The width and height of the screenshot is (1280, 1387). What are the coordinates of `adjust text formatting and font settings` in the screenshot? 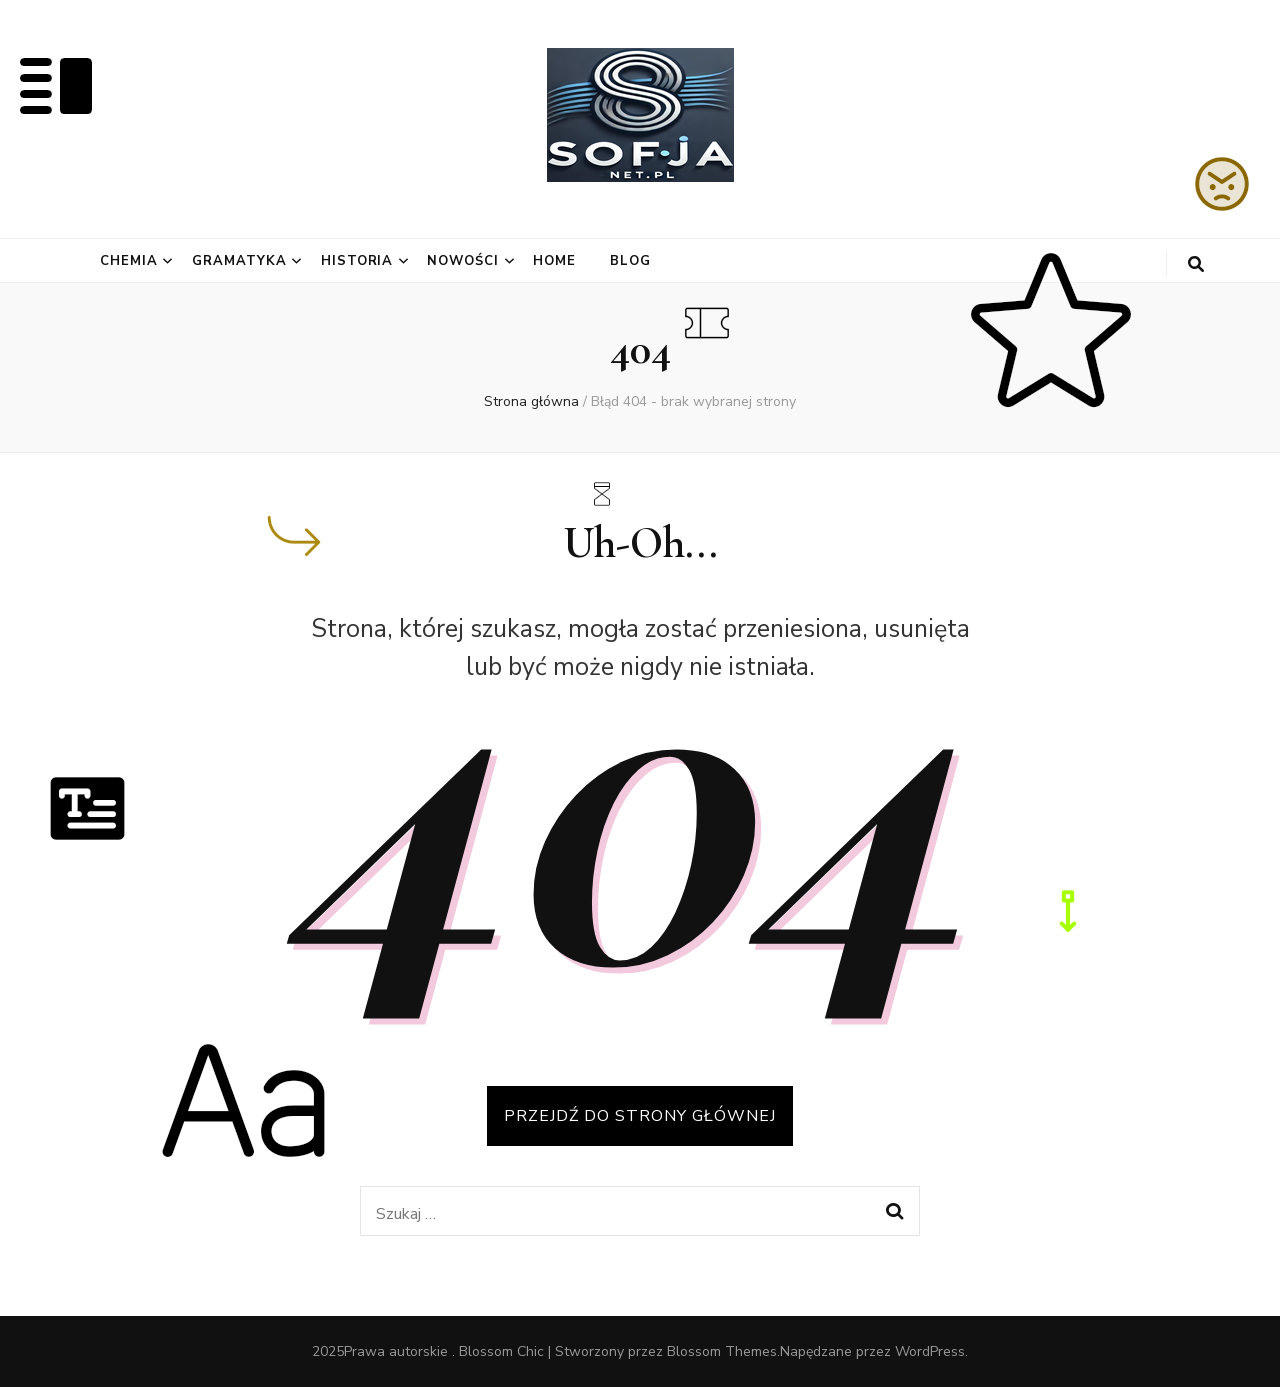 It's located at (243, 1100).